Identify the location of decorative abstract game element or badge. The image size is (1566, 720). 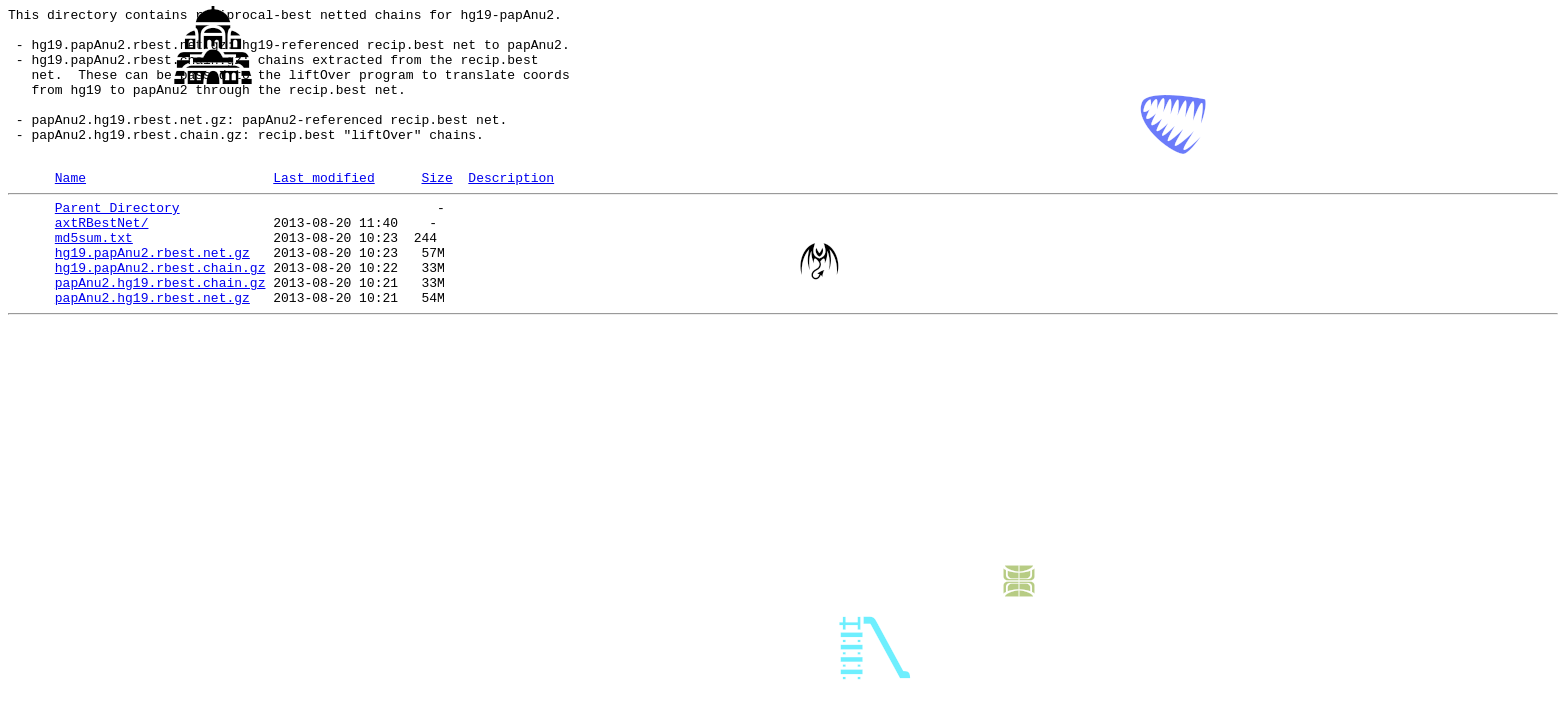
(1019, 581).